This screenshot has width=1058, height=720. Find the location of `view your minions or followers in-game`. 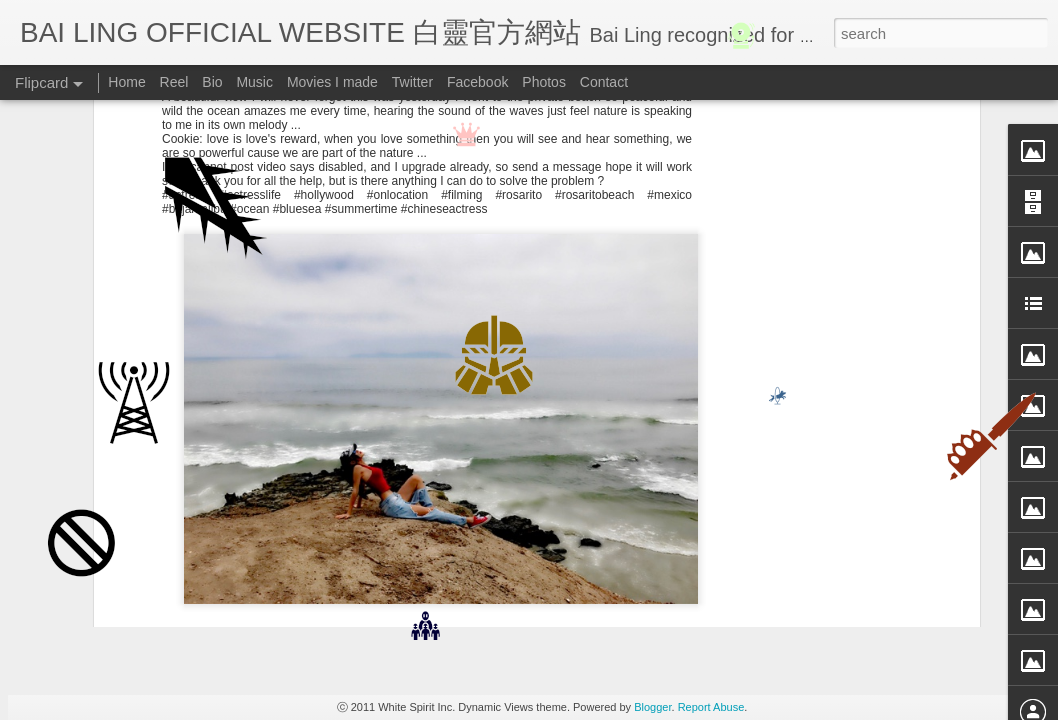

view your minions or followers in-game is located at coordinates (425, 625).